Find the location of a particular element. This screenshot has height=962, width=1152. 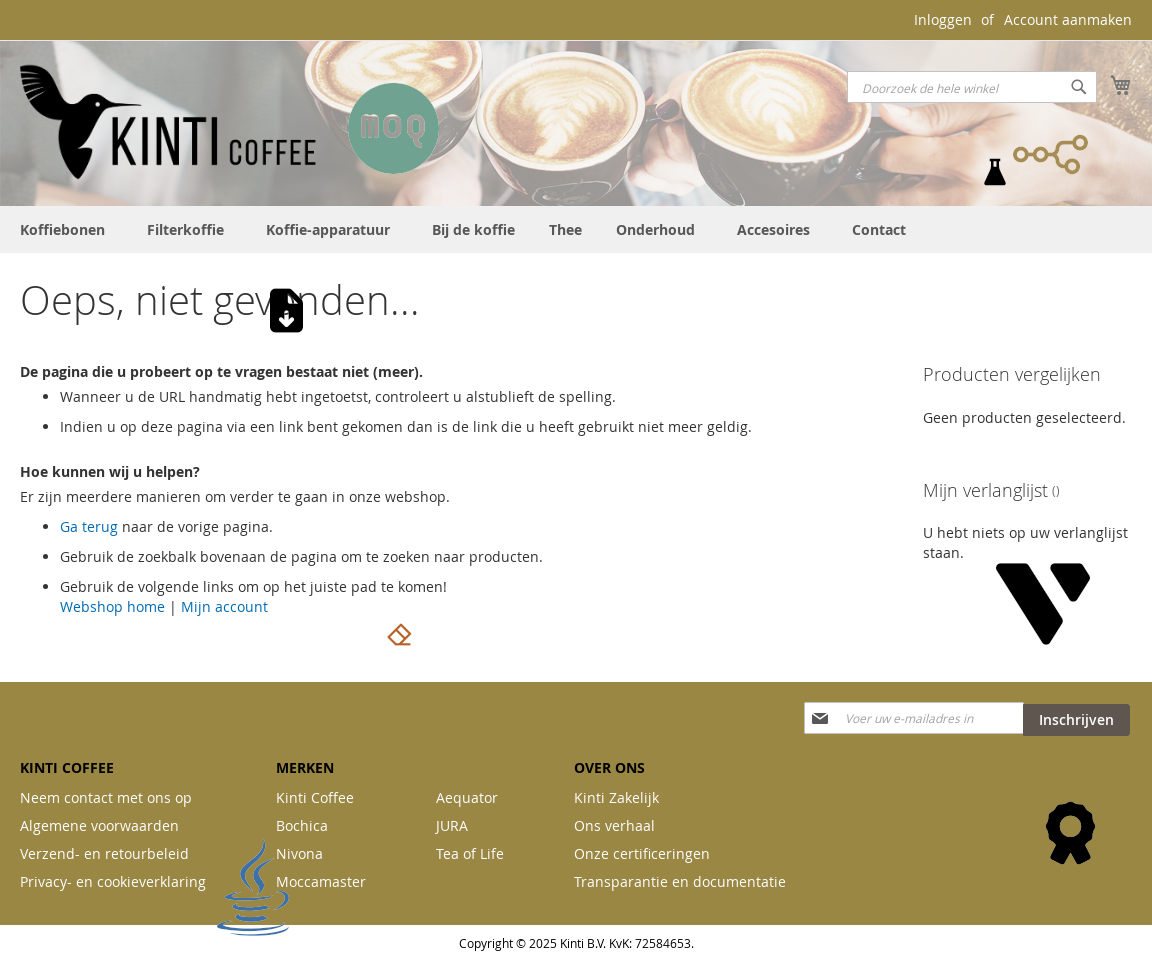

access laboratory or science features is located at coordinates (995, 172).